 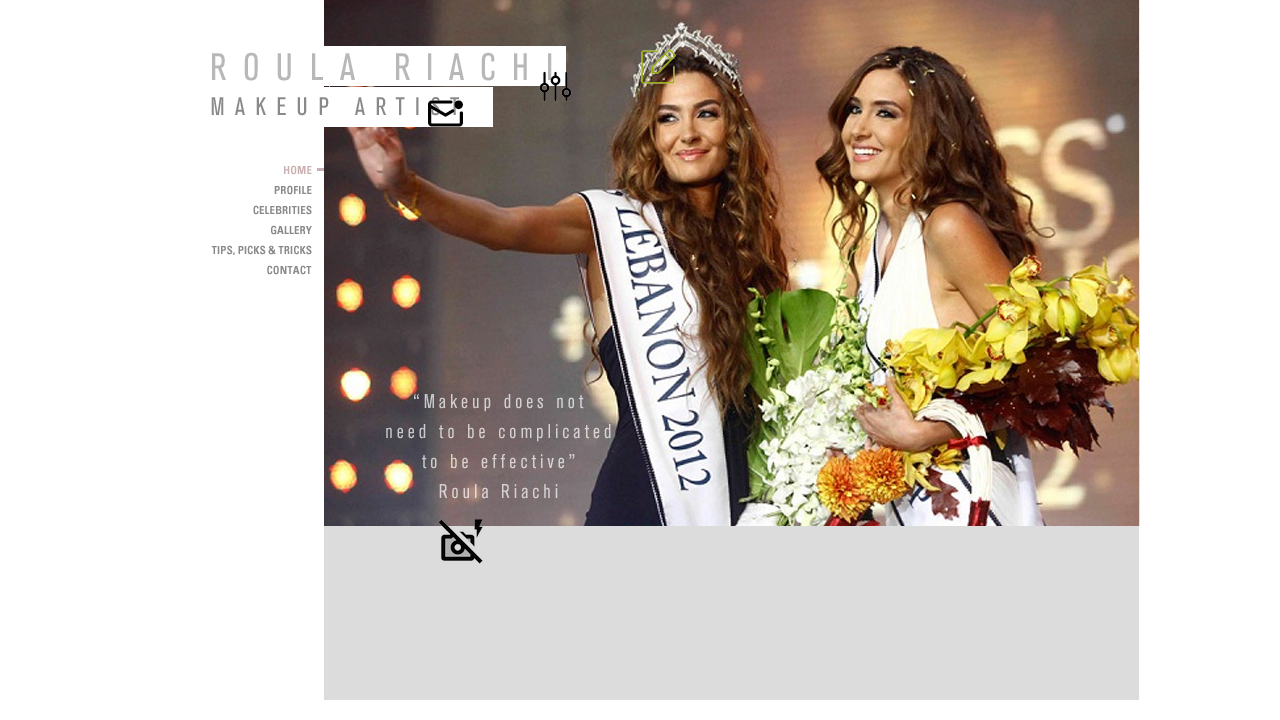 I want to click on disable camera flash, so click(x=462, y=540).